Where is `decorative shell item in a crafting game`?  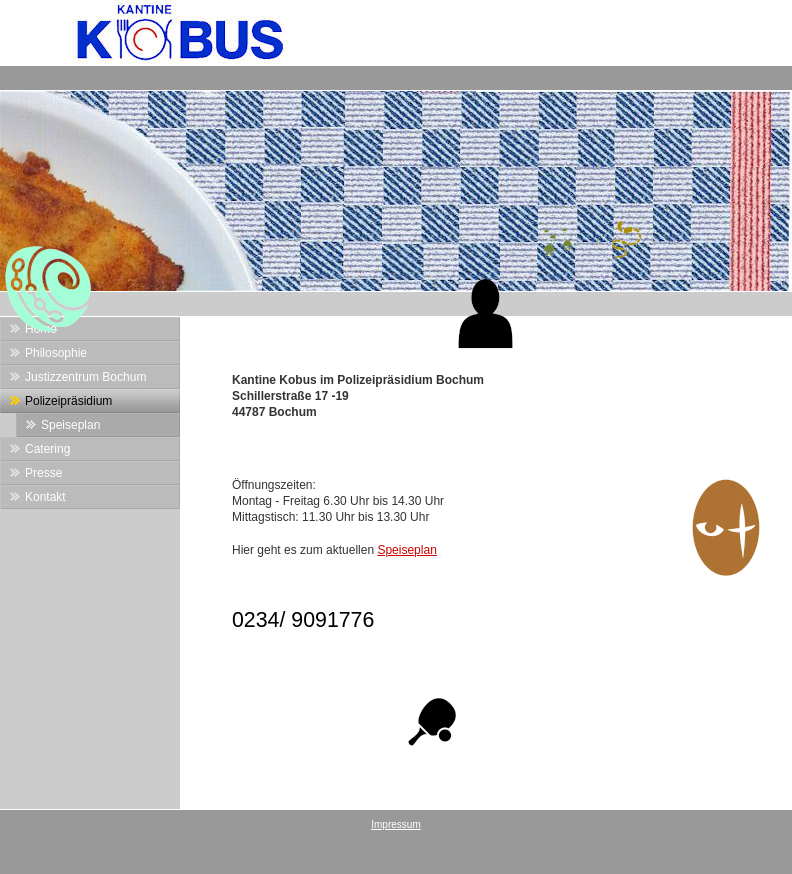
decorative shell item in a crafting game is located at coordinates (48, 289).